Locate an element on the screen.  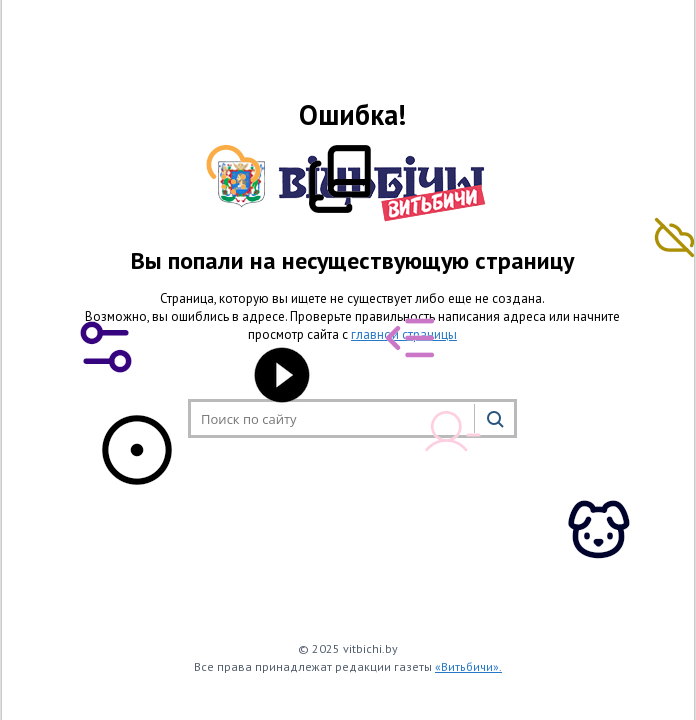
indicates snowy weather conditions is located at coordinates (233, 169).